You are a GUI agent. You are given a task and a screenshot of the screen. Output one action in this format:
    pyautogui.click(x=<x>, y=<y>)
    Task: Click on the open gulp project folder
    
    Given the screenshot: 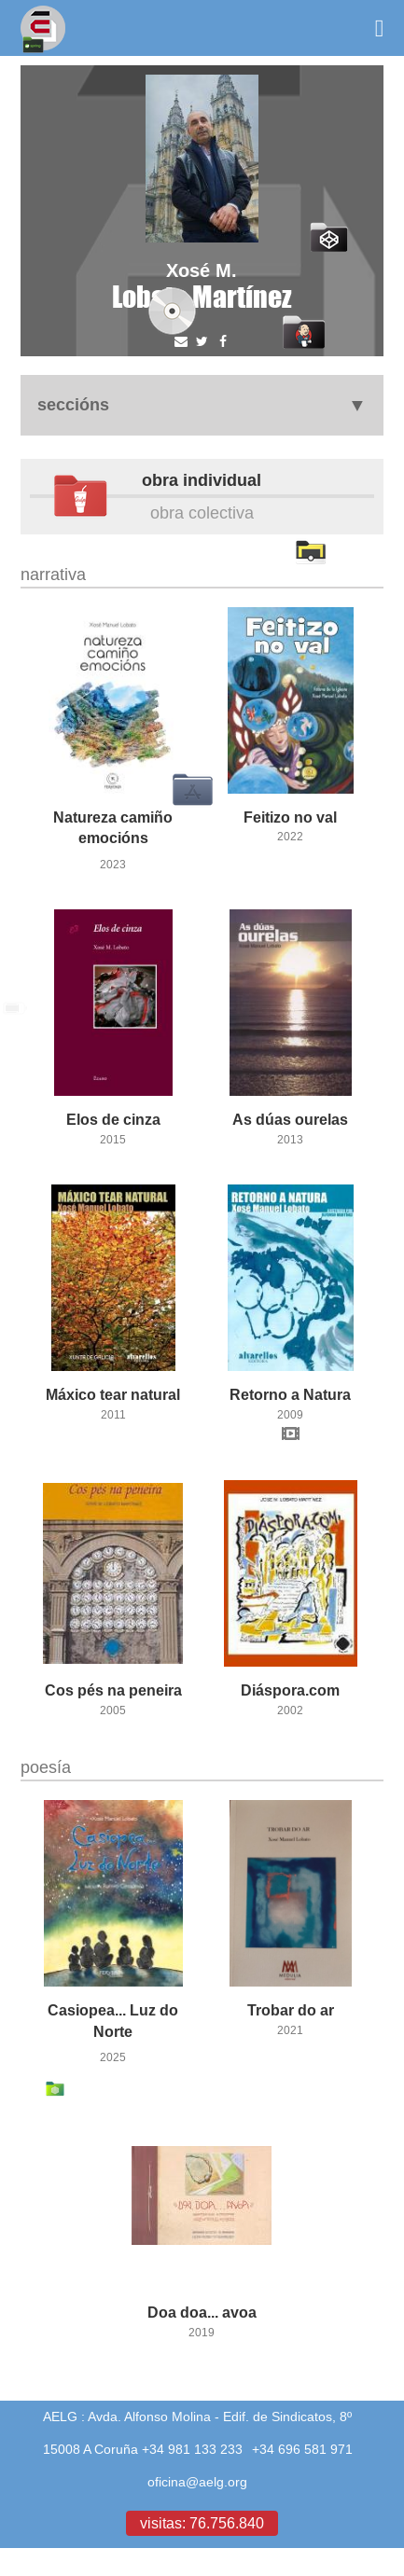 What is the action you would take?
    pyautogui.click(x=80, y=497)
    